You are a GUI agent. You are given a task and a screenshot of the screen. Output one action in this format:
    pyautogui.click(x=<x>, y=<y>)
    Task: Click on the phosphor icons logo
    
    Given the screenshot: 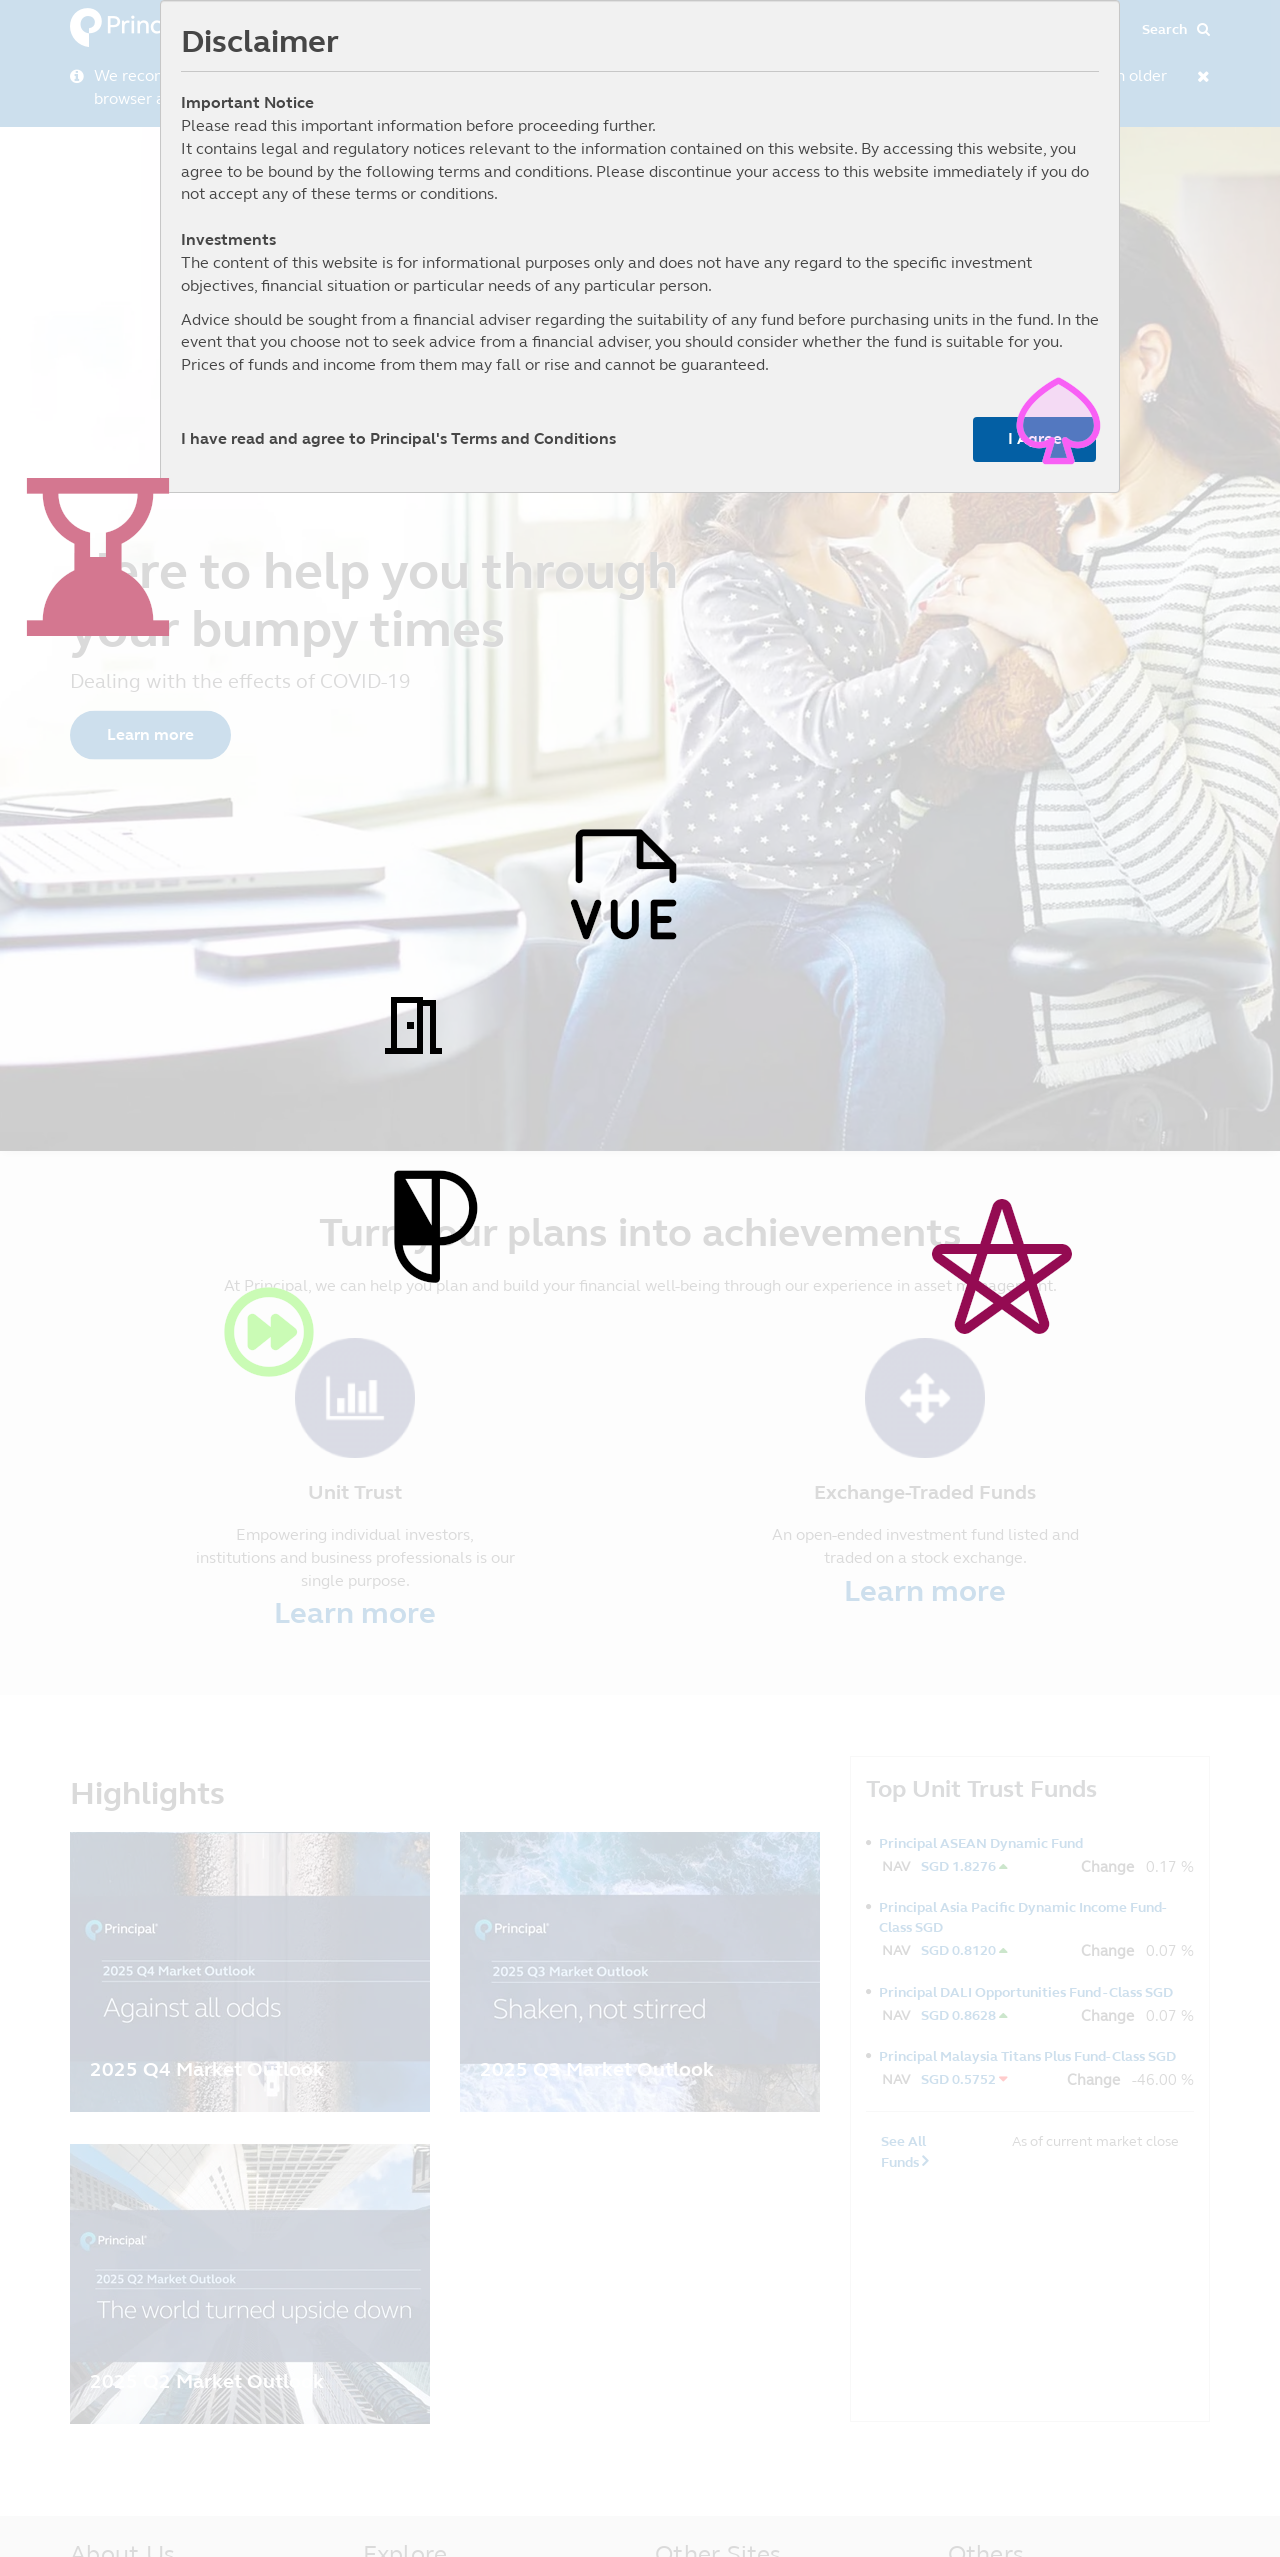 What is the action you would take?
    pyautogui.click(x=427, y=1220)
    